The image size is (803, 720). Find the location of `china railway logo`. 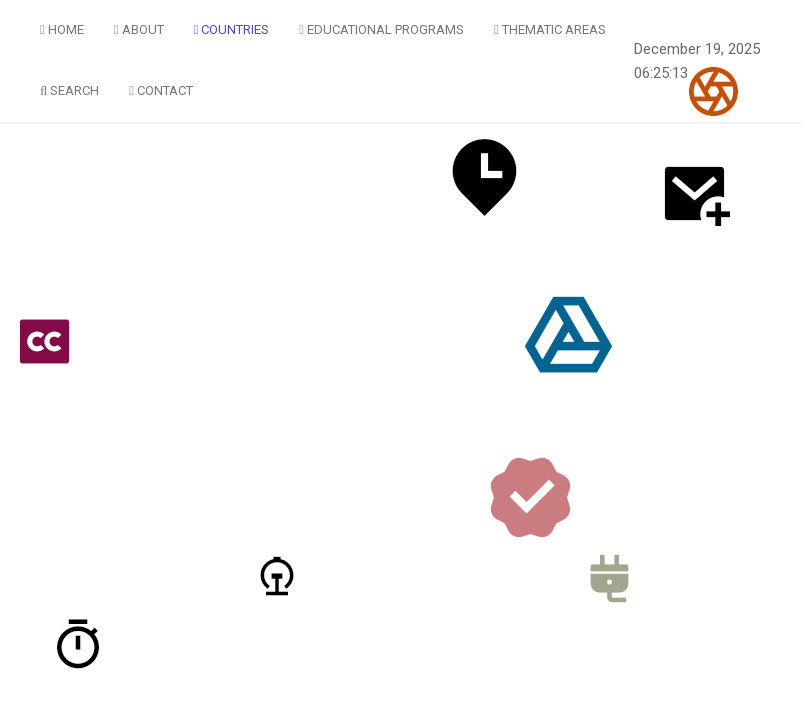

china railway logo is located at coordinates (277, 577).